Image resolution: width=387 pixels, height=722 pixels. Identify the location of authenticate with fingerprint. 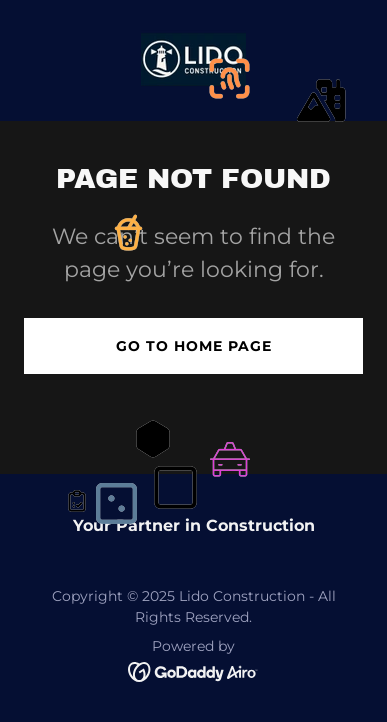
(229, 78).